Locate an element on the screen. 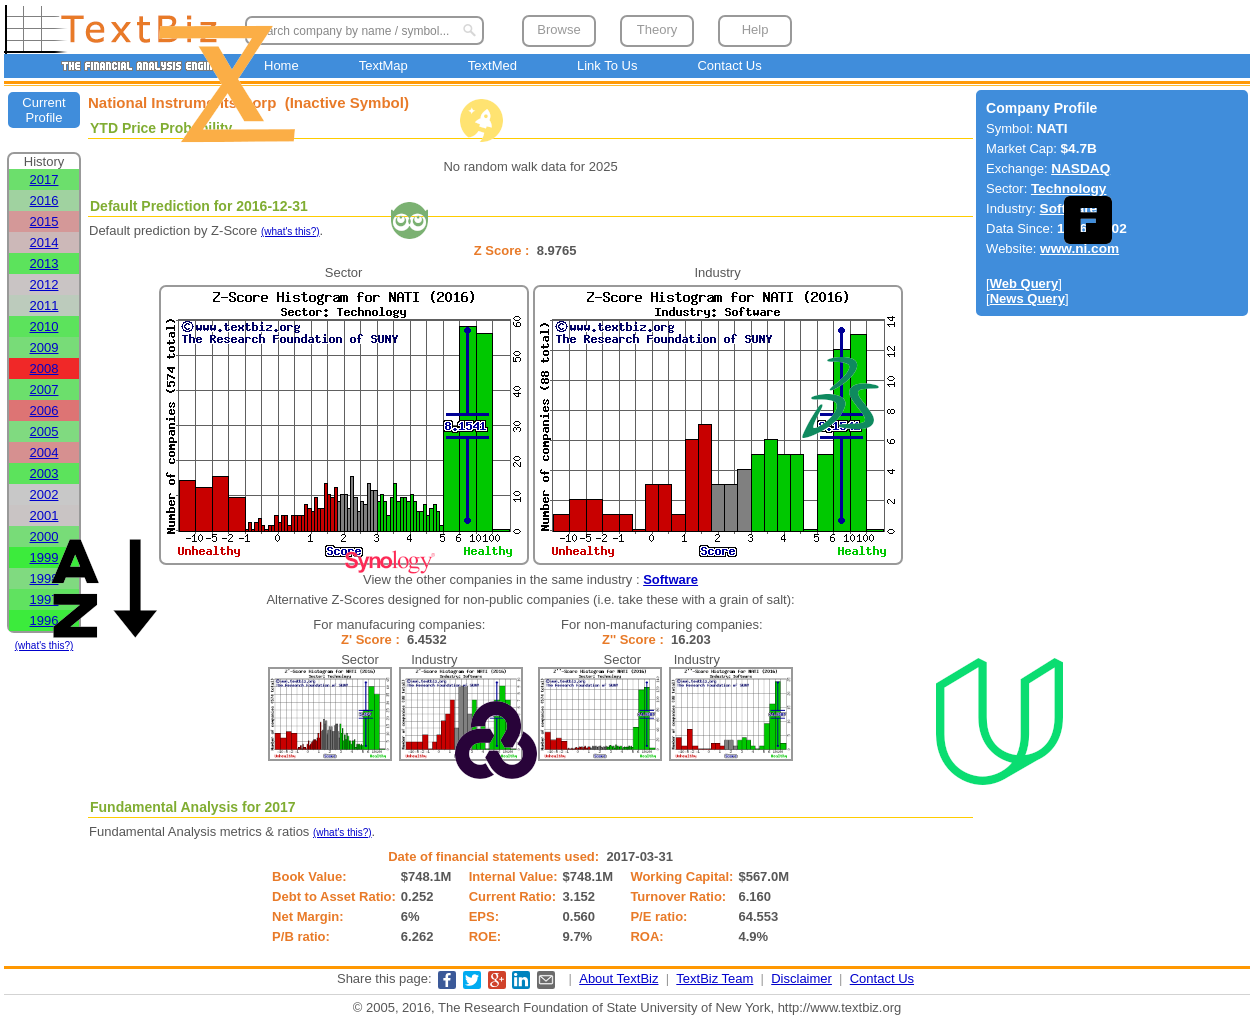 This screenshot has height=1024, width=1254. frappe framework logo is located at coordinates (1088, 220).